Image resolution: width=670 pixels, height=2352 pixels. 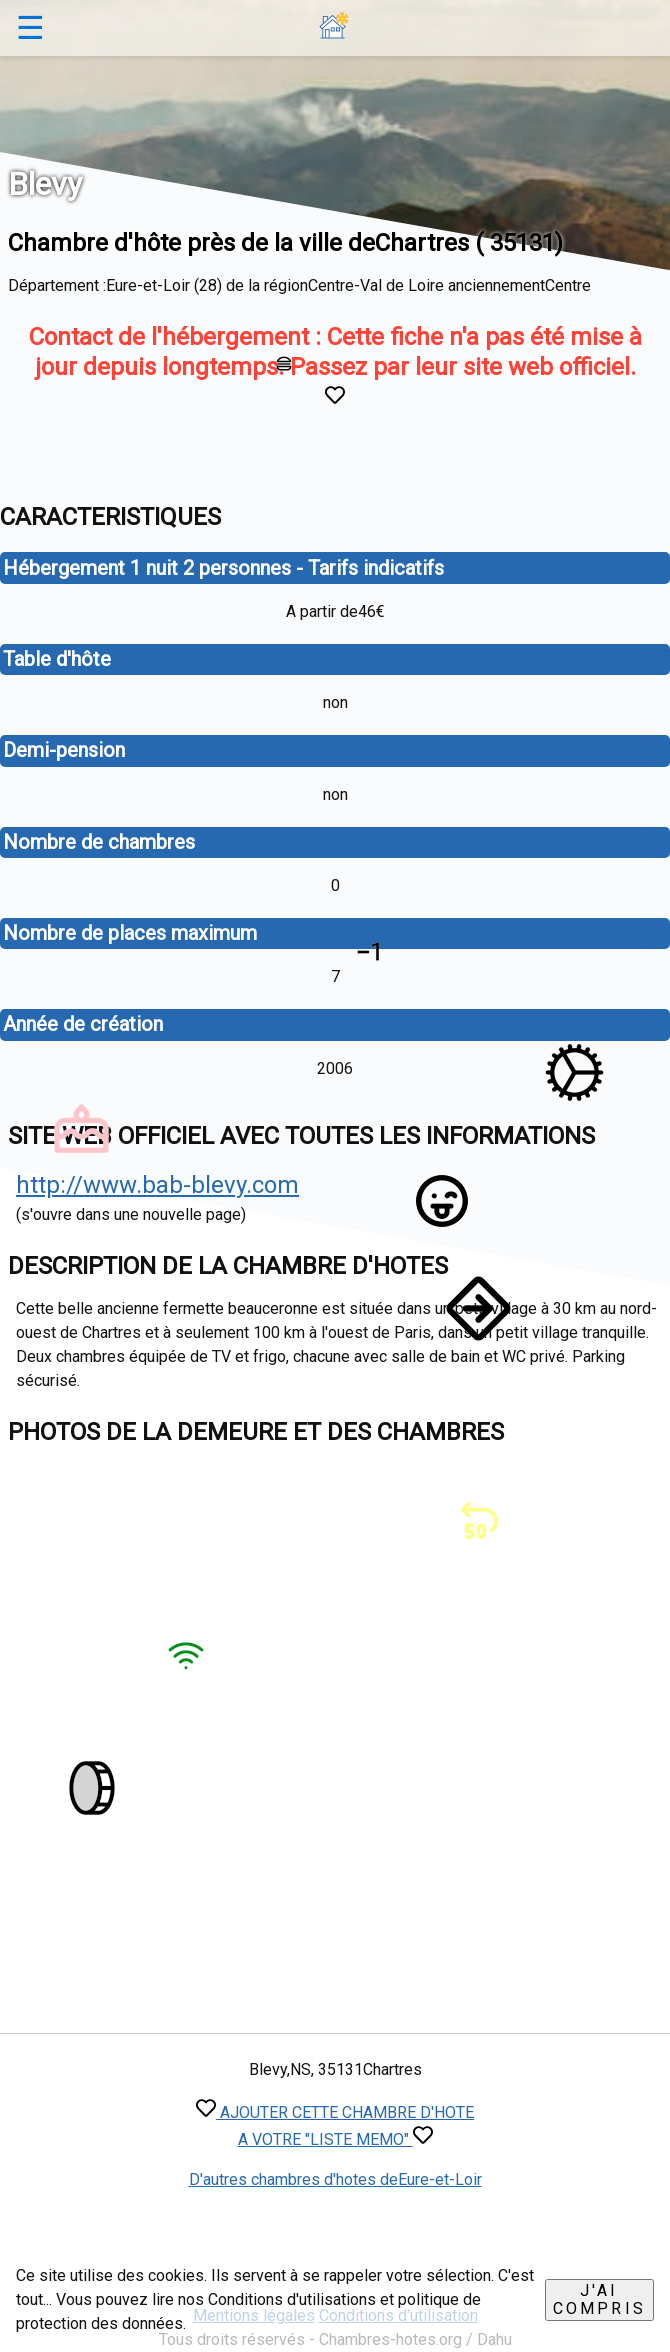 I want to click on open navigation menu, so click(x=284, y=364).